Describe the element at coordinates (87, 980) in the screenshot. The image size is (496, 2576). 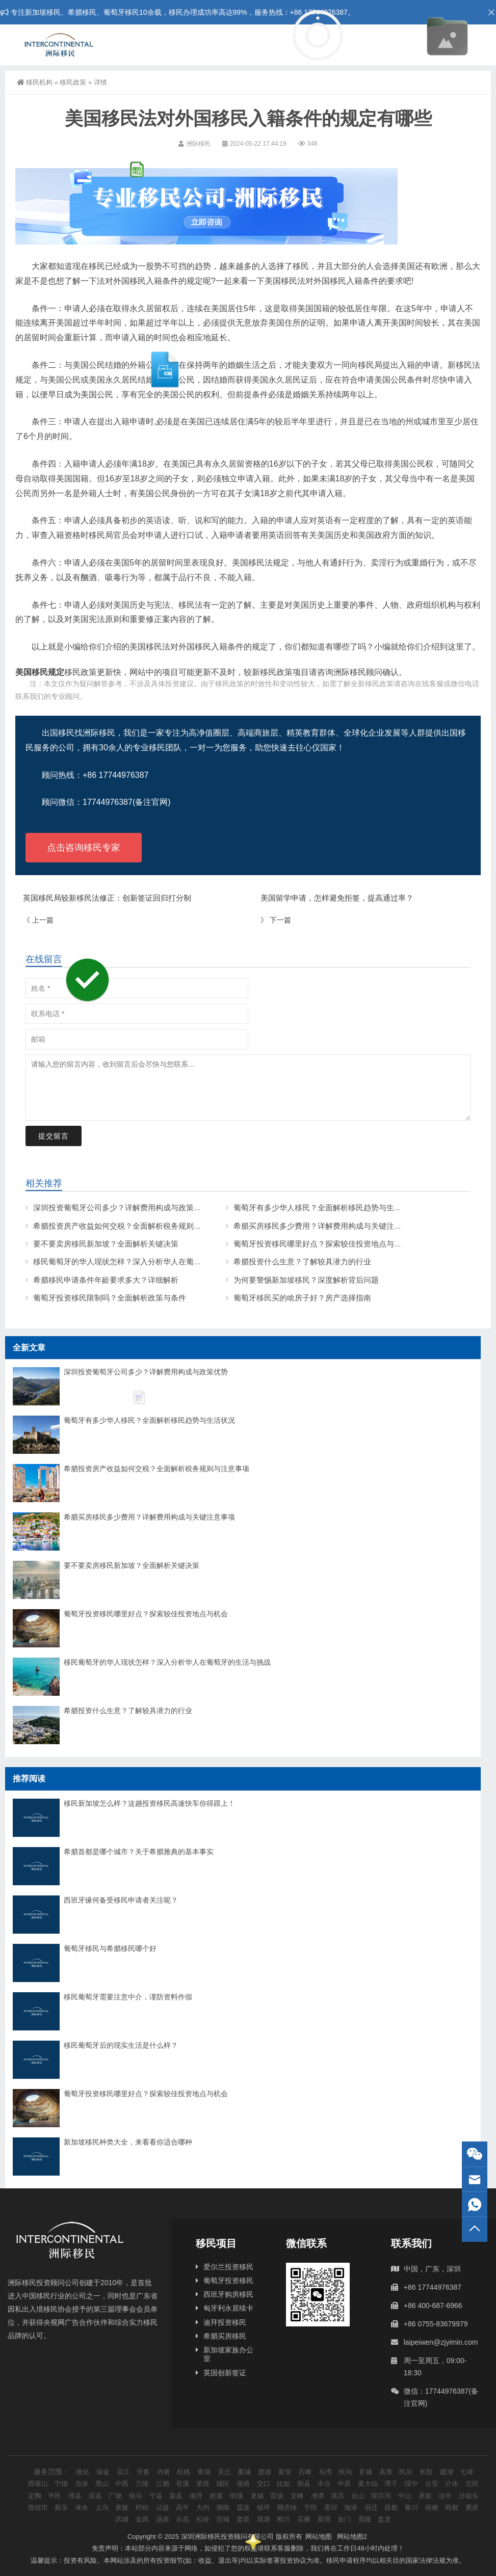
I see `confirm or approve an action` at that location.